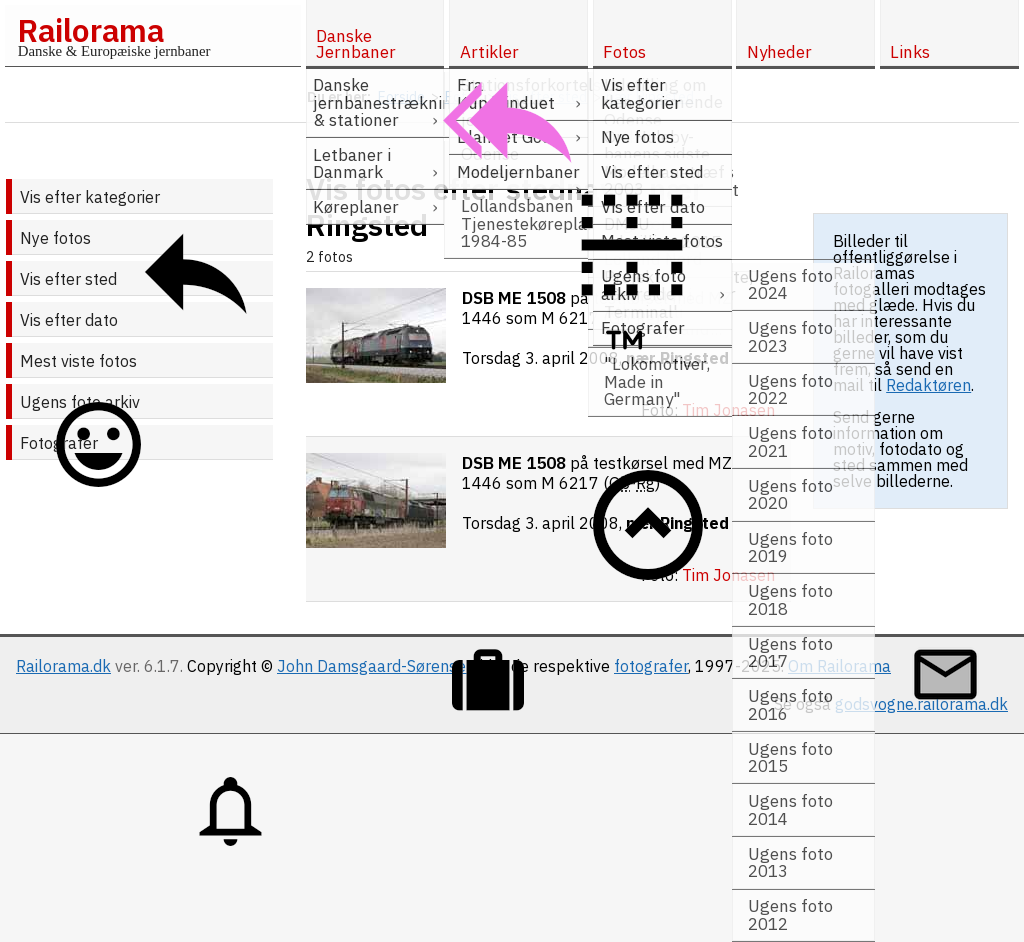  I want to click on add horizontal border to selected cells, so click(632, 245).